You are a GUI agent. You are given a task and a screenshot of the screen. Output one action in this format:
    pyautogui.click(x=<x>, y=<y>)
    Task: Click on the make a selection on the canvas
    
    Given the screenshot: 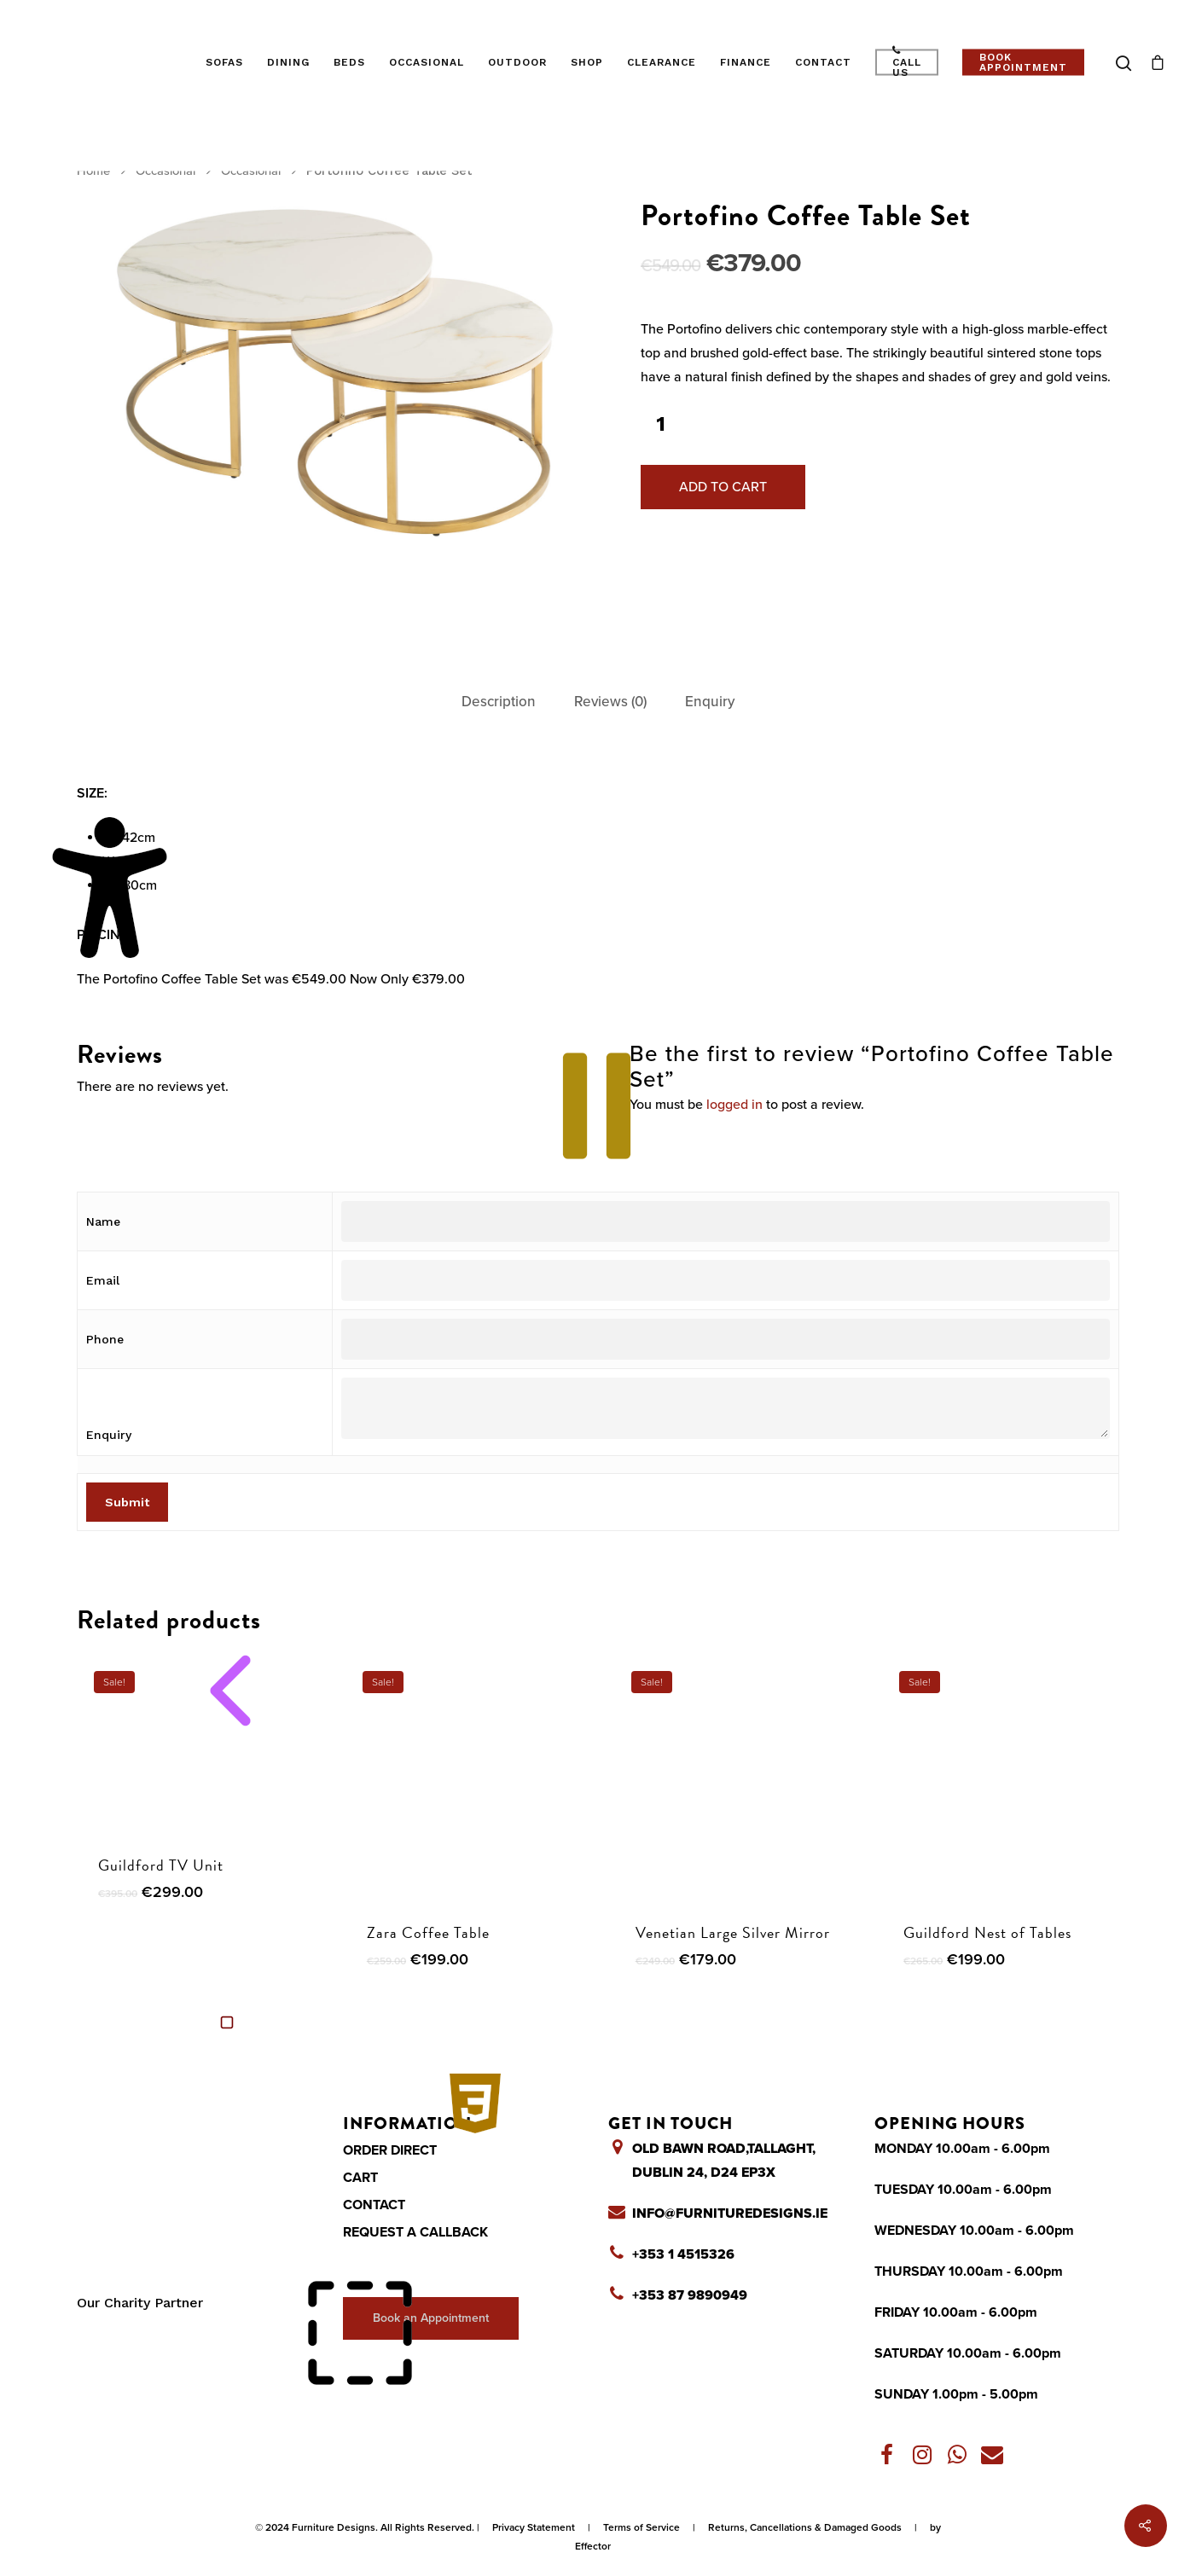 What is the action you would take?
    pyautogui.click(x=360, y=2333)
    